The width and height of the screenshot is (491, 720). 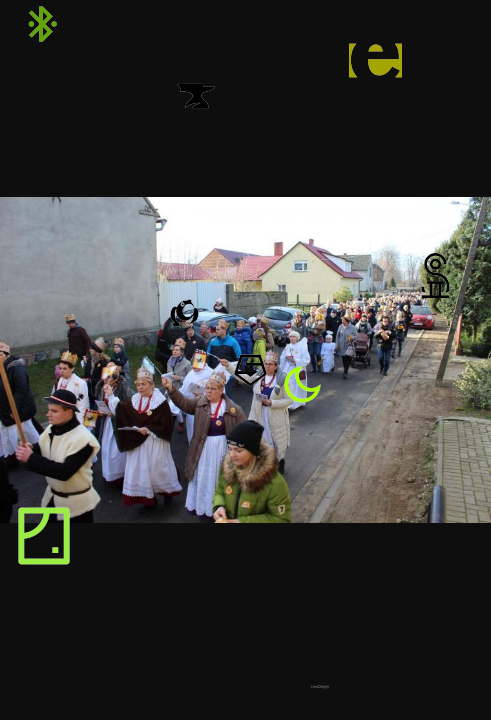 What do you see at coordinates (44, 536) in the screenshot?
I see `access local storage or hard drive` at bounding box center [44, 536].